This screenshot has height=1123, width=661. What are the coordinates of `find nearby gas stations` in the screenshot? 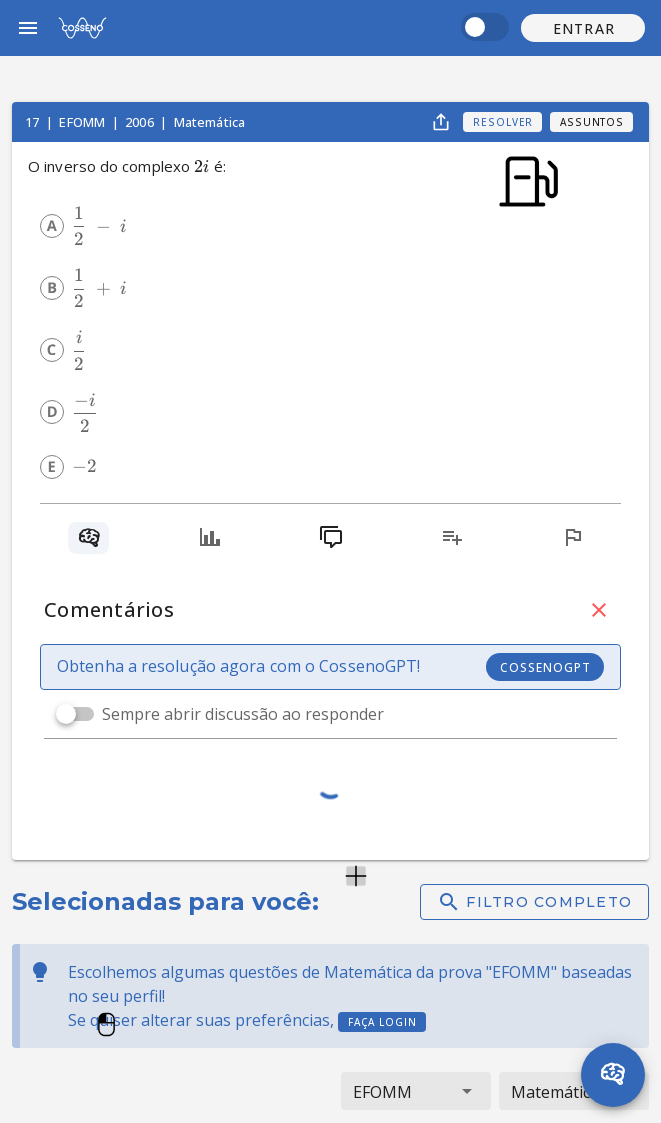 It's located at (526, 181).